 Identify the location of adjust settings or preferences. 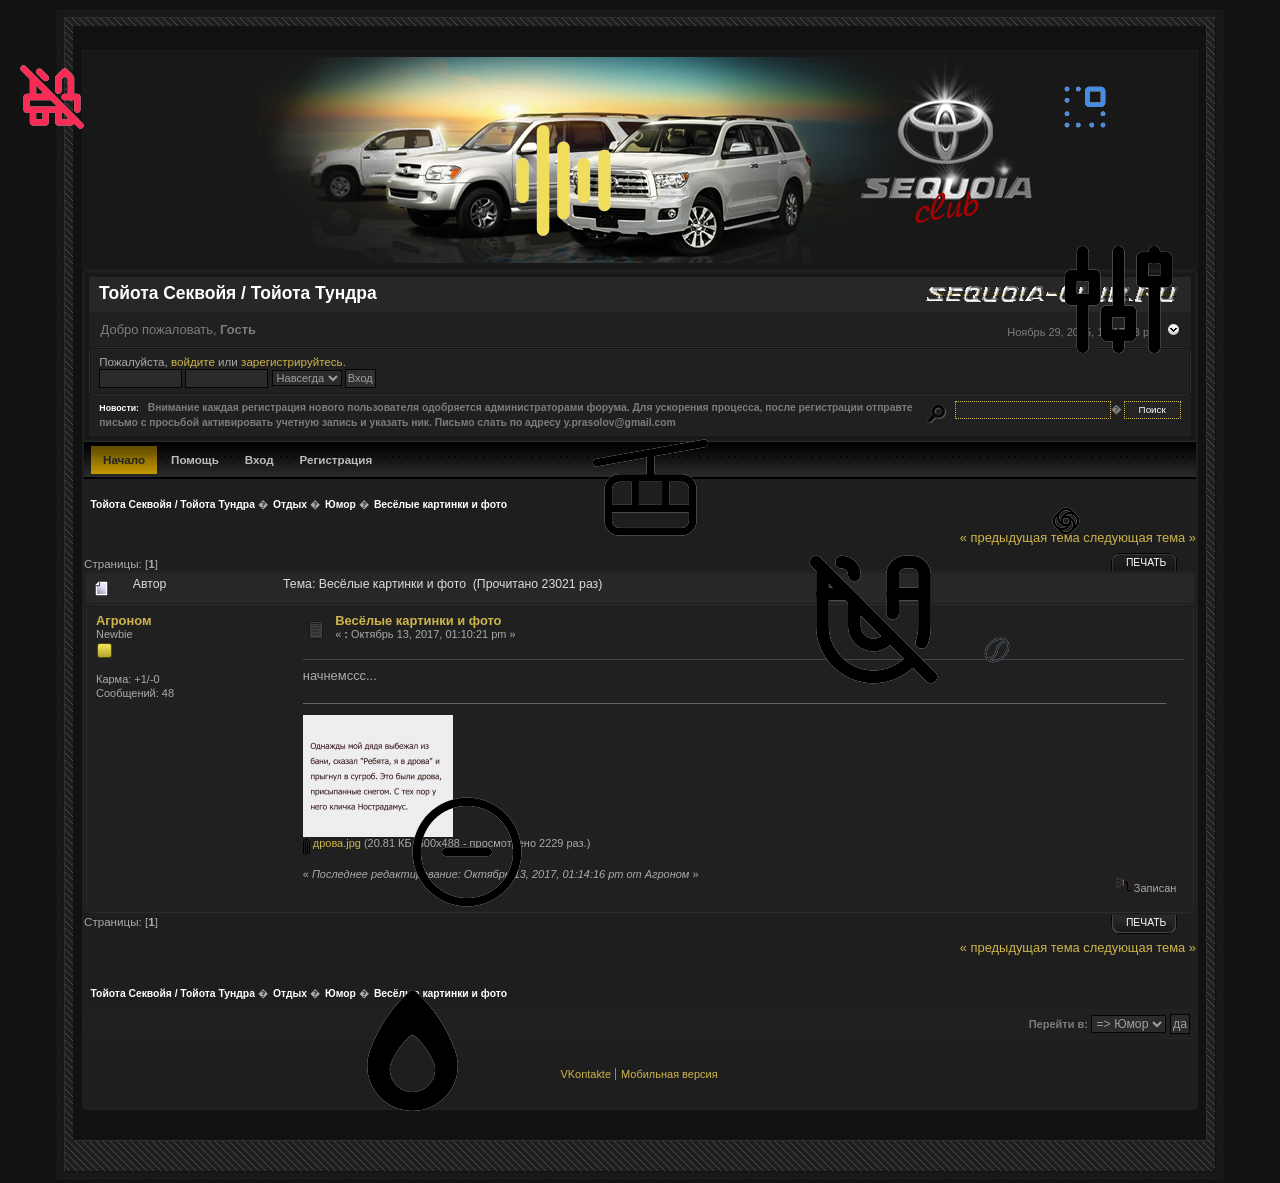
(1118, 299).